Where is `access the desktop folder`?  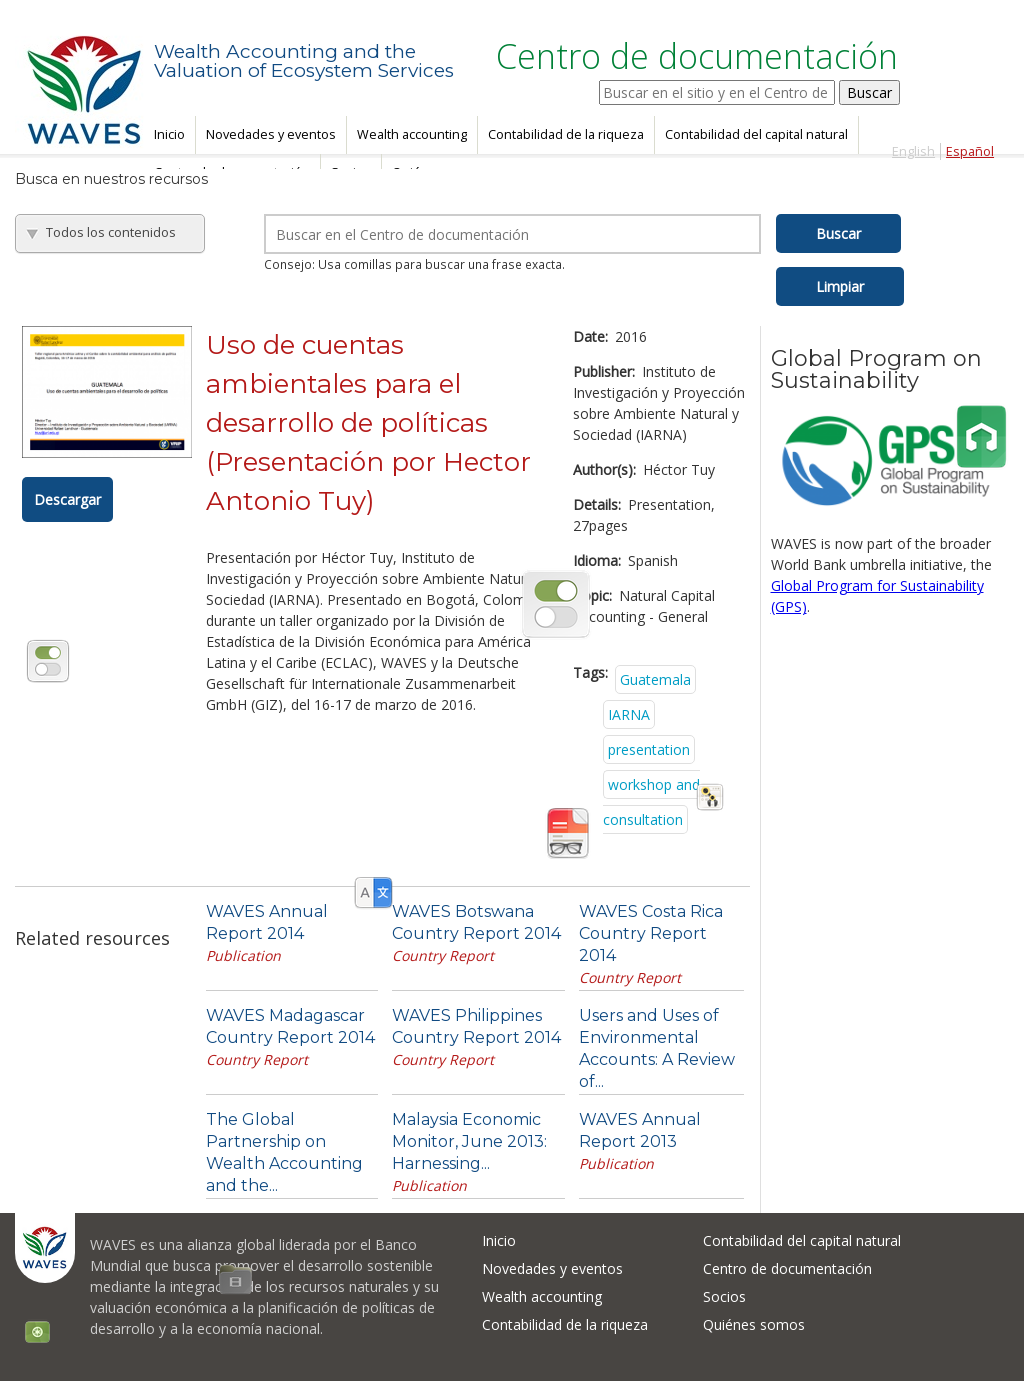 access the desktop folder is located at coordinates (37, 1331).